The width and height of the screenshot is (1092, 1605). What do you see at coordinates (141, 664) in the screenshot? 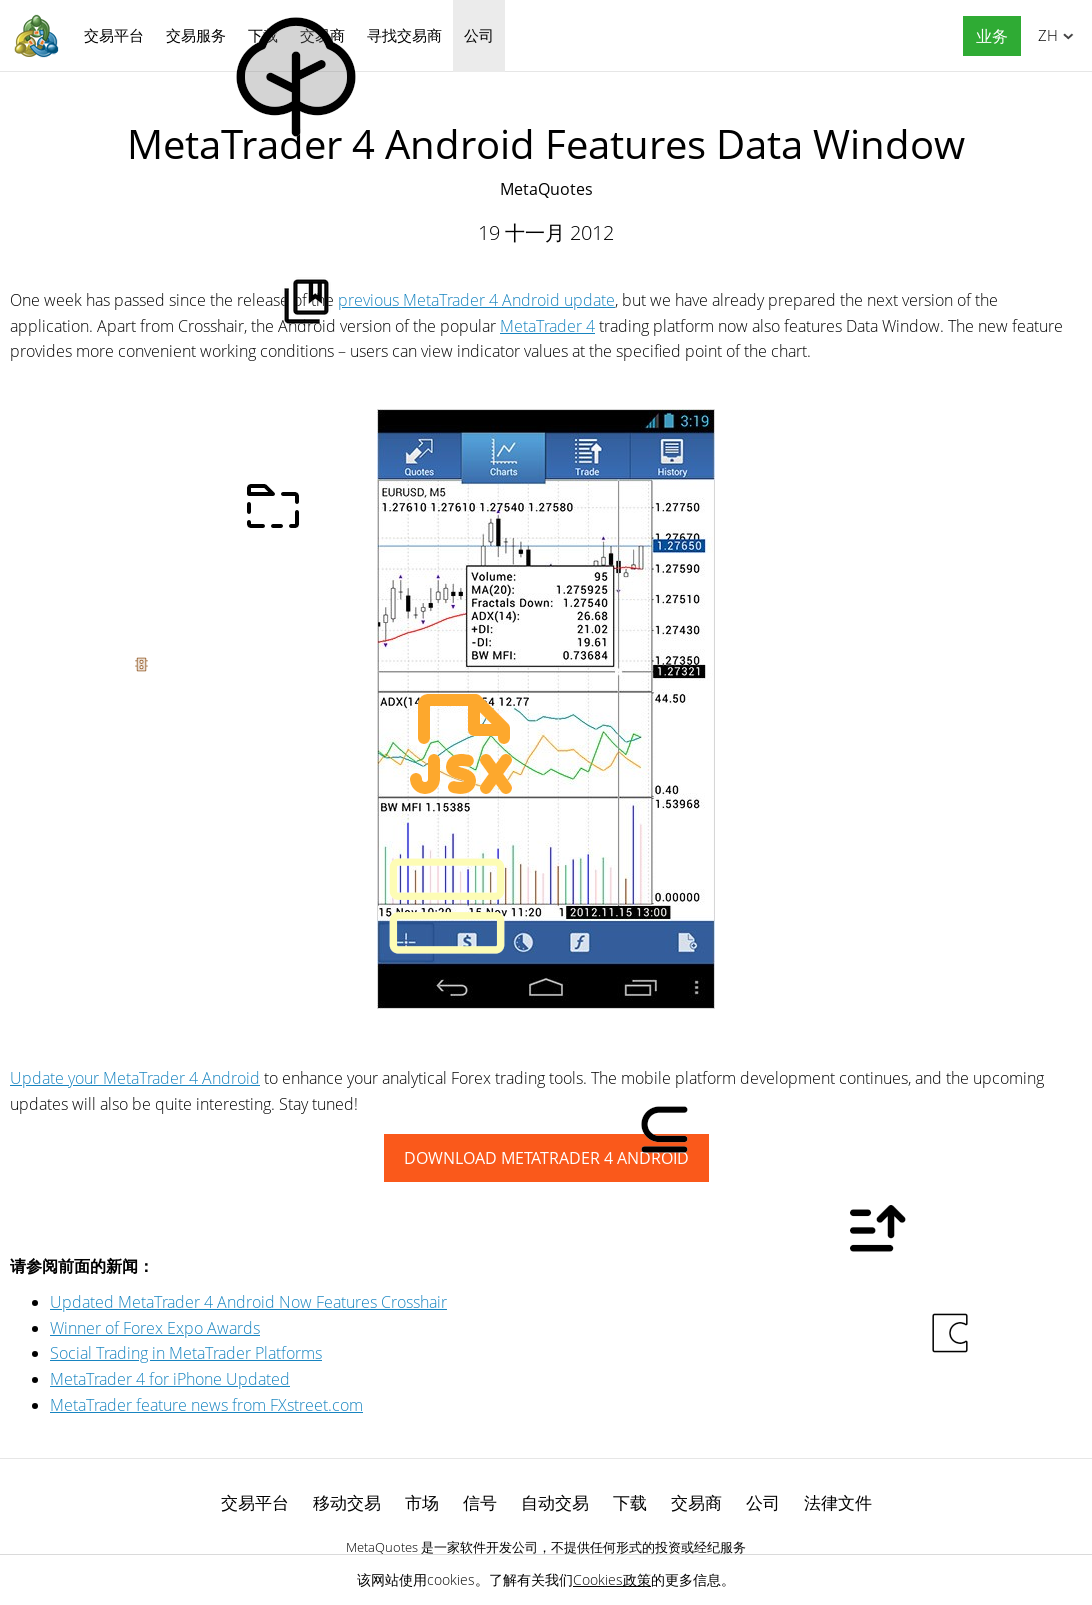
I see `traffic or signal status indicator` at bounding box center [141, 664].